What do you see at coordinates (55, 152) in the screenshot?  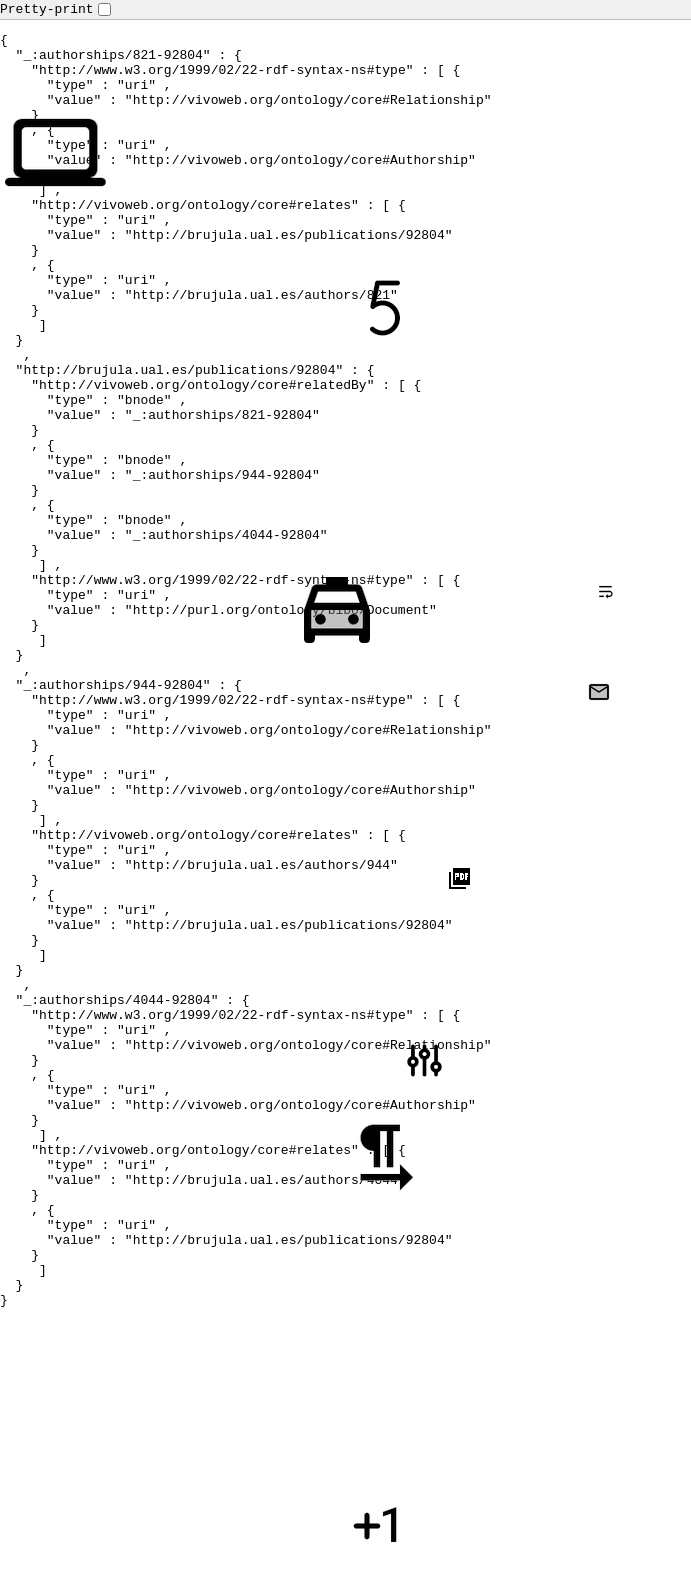 I see `access desktop or computer settings` at bounding box center [55, 152].